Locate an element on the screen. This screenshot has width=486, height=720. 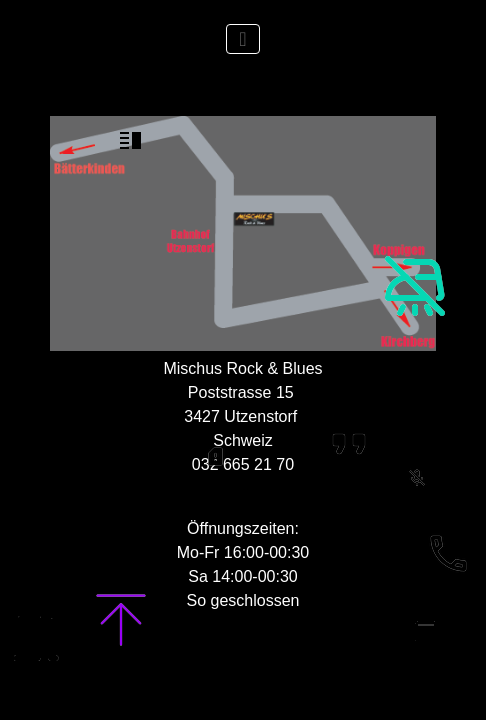
toggle vertical split view layout is located at coordinates (130, 140).